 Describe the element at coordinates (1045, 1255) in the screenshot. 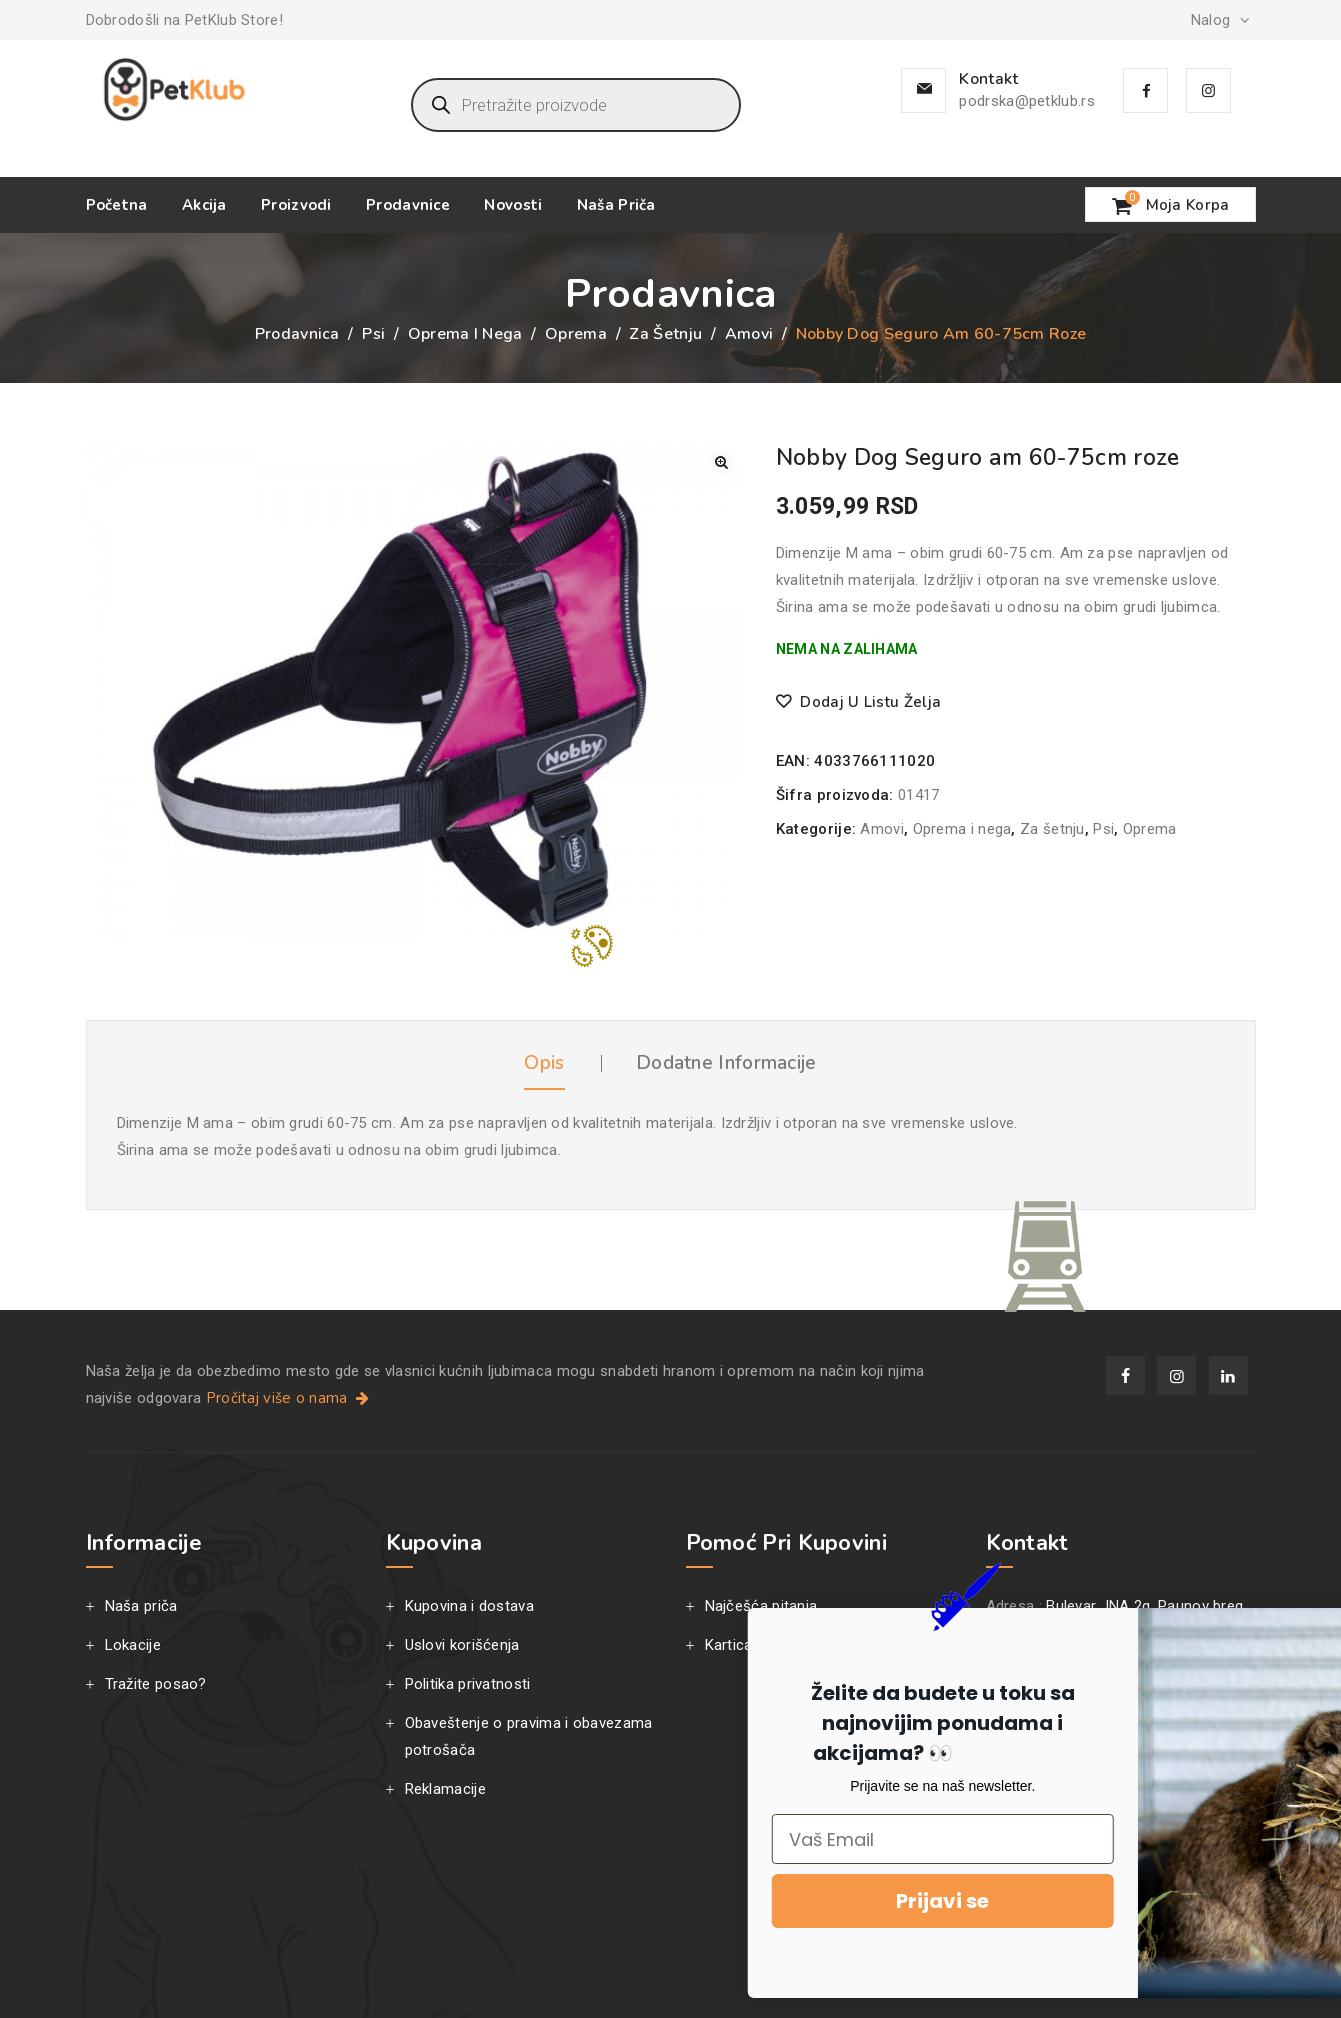

I see `access subway or metro transit information` at that location.